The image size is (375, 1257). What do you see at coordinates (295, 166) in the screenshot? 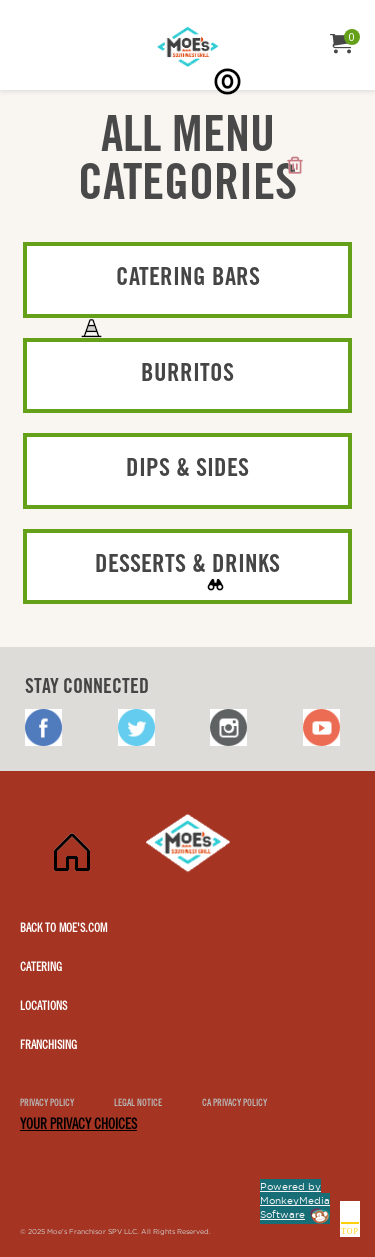
I see `delete selected item` at bounding box center [295, 166].